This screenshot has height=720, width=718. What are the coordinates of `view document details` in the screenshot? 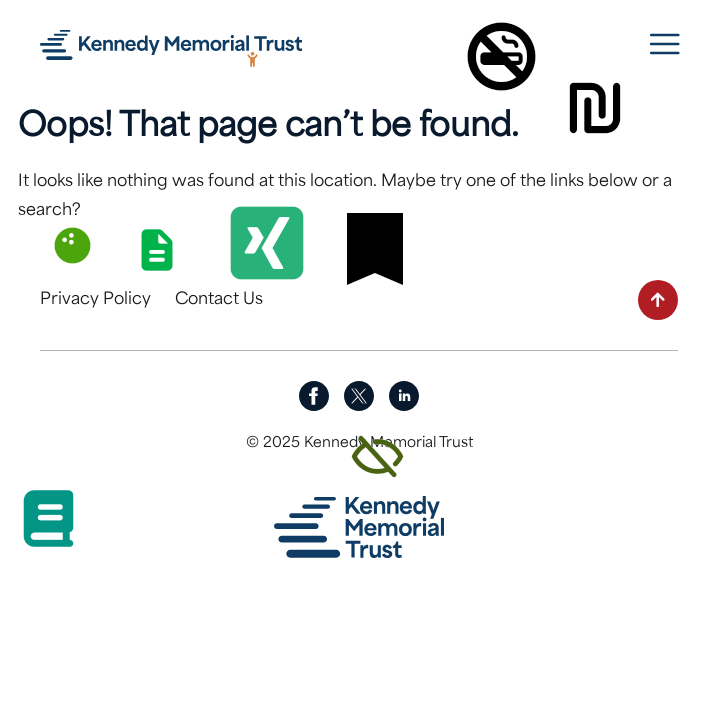 It's located at (157, 250).